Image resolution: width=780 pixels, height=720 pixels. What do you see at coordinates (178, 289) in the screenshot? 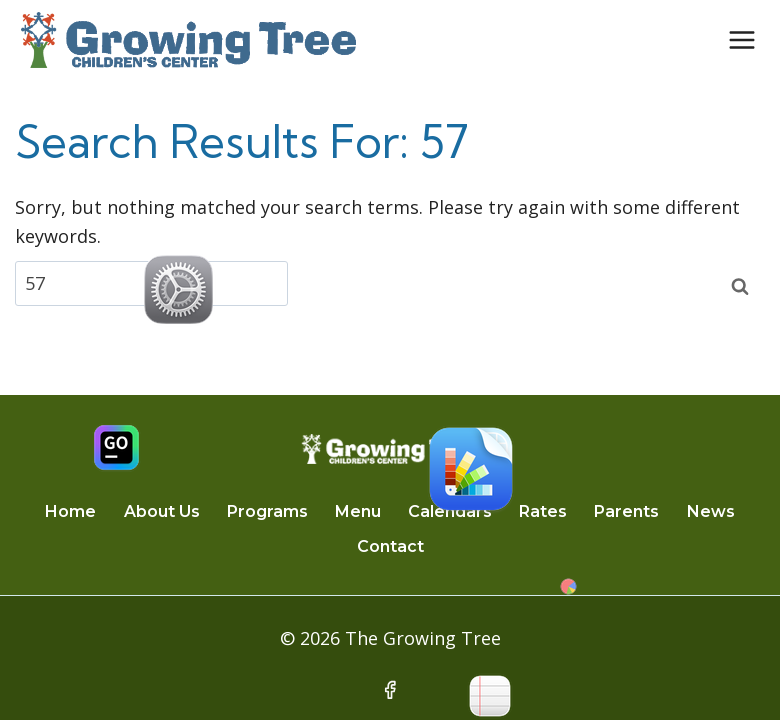
I see `open system settings` at bounding box center [178, 289].